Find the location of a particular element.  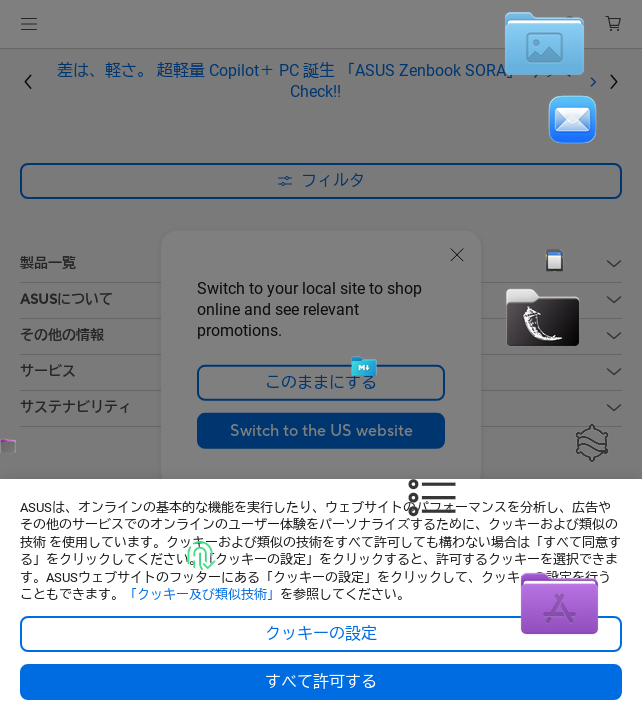

access SD card or memory card storage is located at coordinates (554, 260).